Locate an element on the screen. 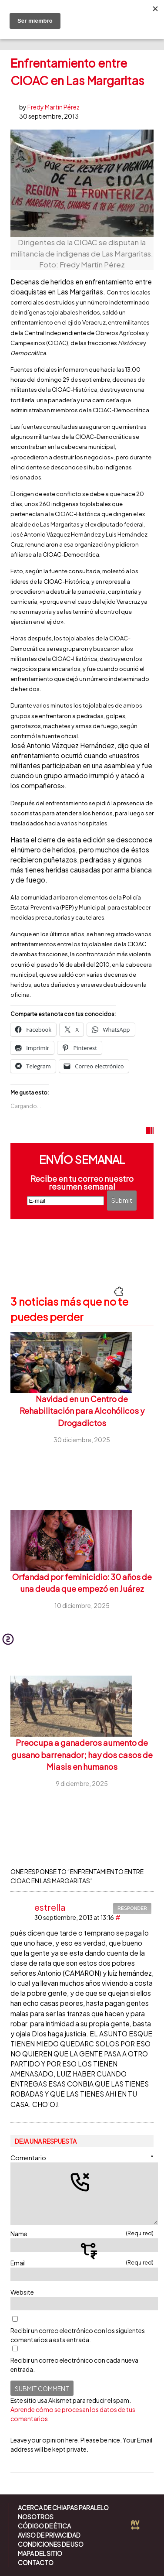 Image resolution: width=164 pixels, height=2576 pixels. view rupee transaction history is located at coordinates (89, 2251).